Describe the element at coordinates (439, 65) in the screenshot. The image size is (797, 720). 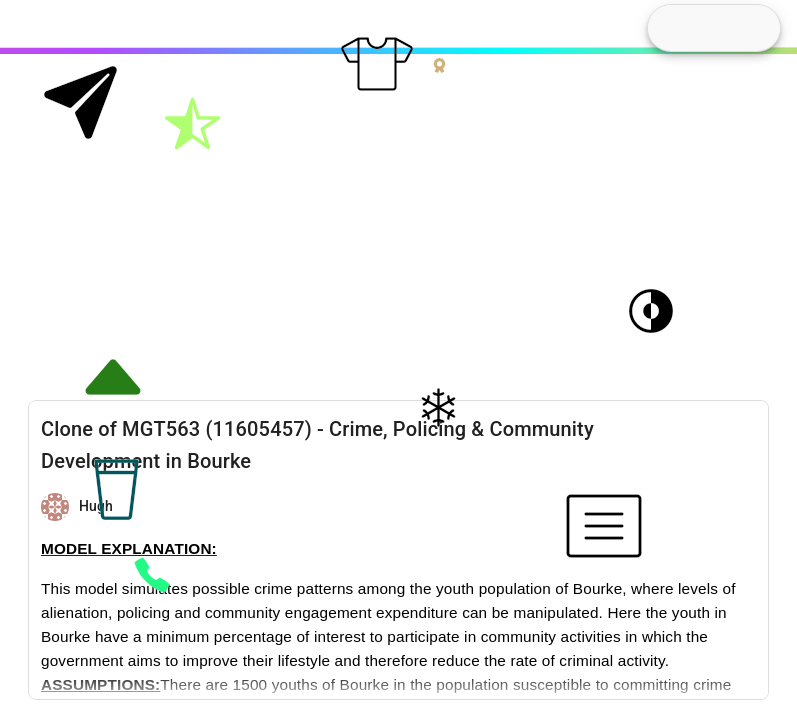
I see `view achievements or awards` at that location.